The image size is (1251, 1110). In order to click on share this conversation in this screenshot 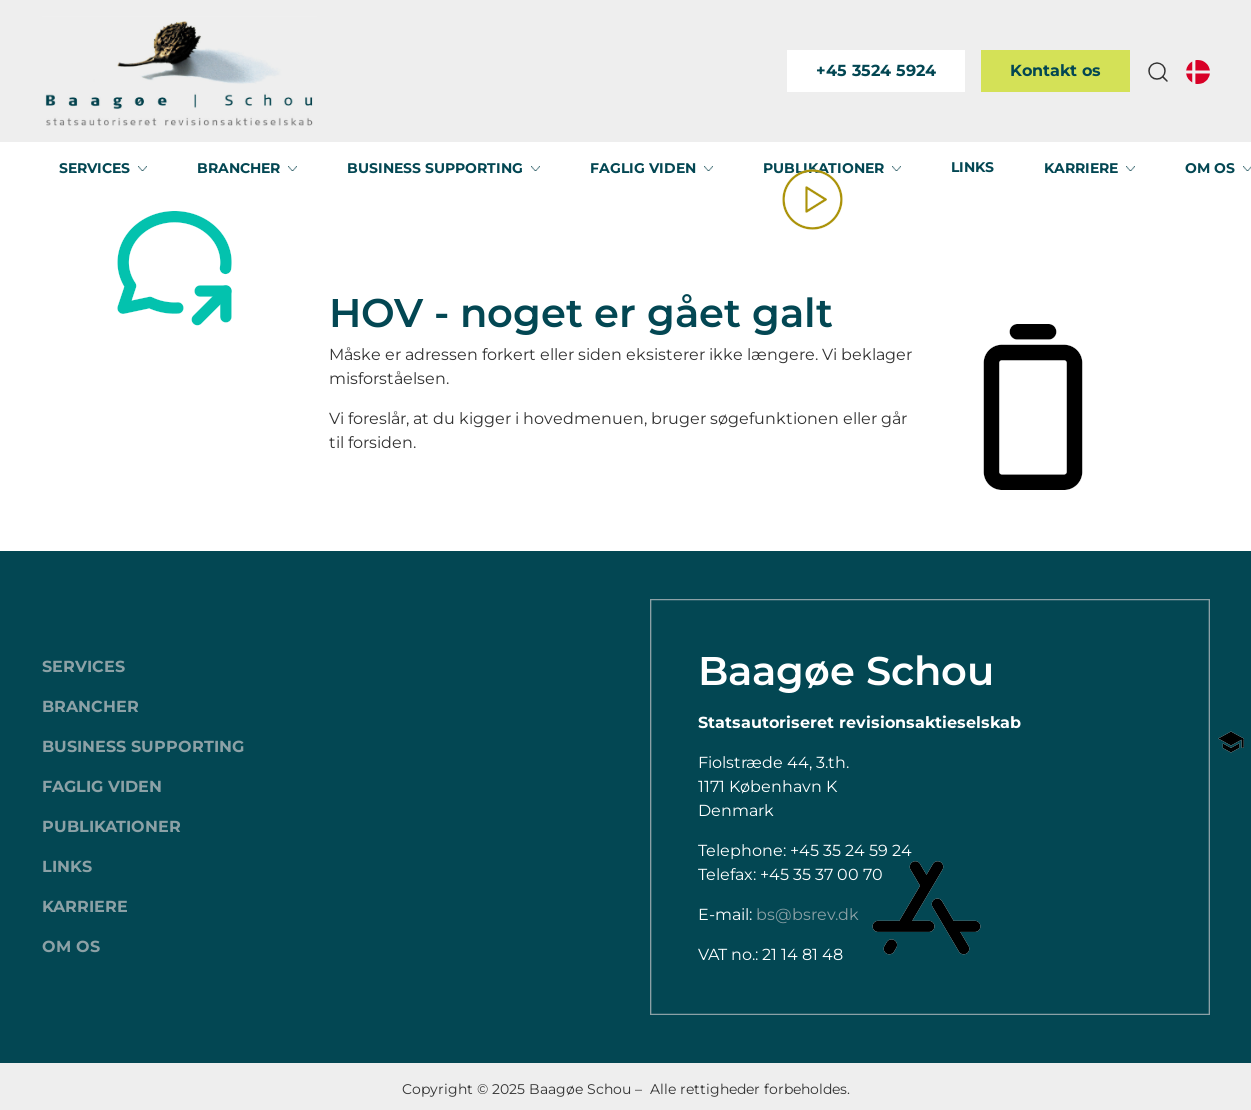, I will do `click(174, 262)`.